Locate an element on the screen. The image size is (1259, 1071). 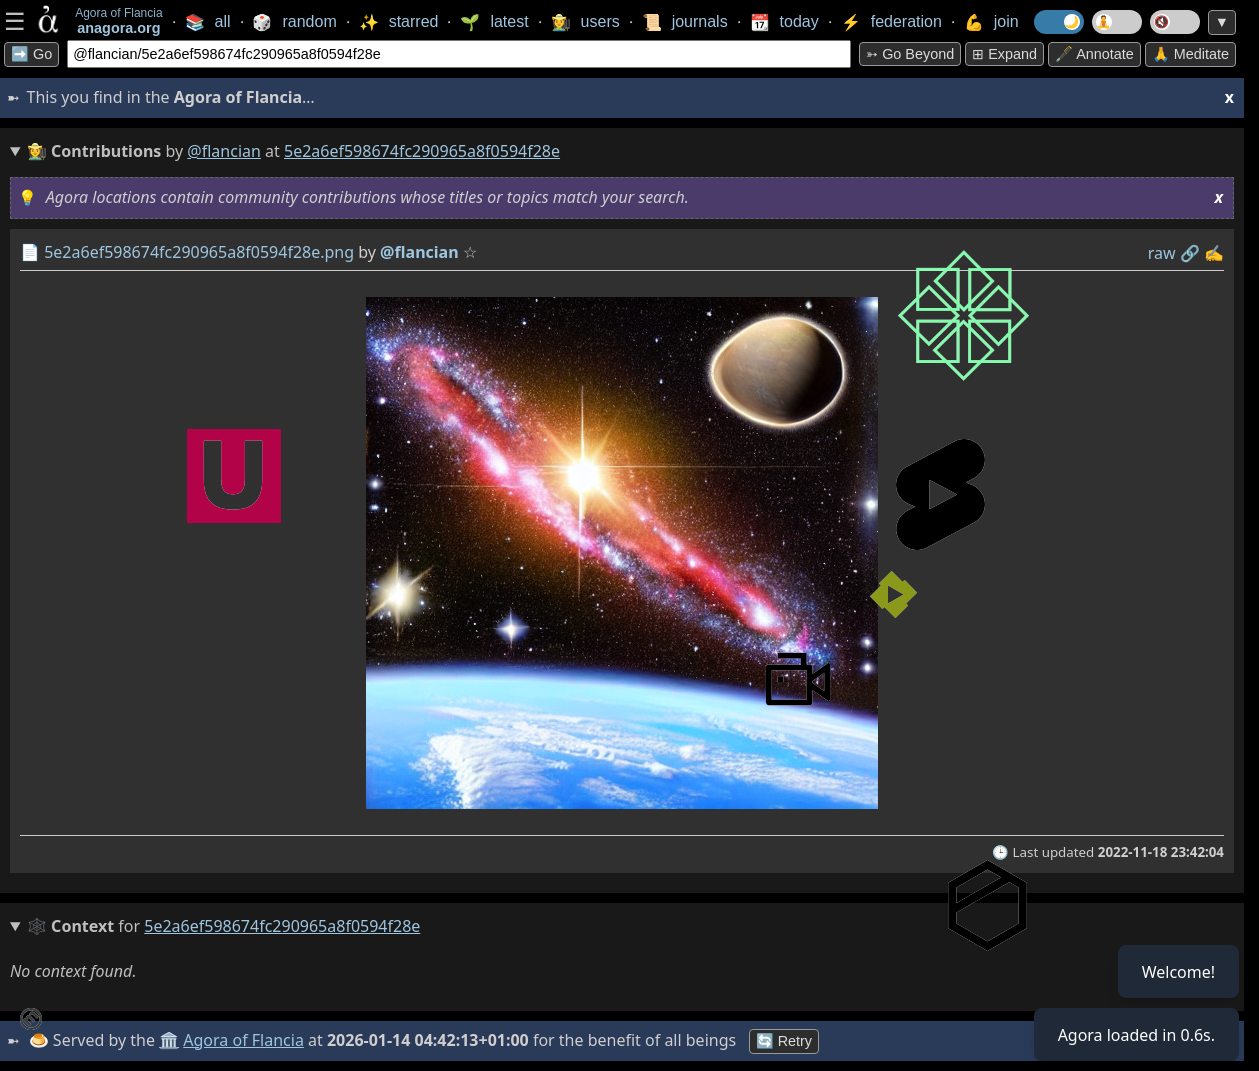
start recording a video is located at coordinates (798, 682).